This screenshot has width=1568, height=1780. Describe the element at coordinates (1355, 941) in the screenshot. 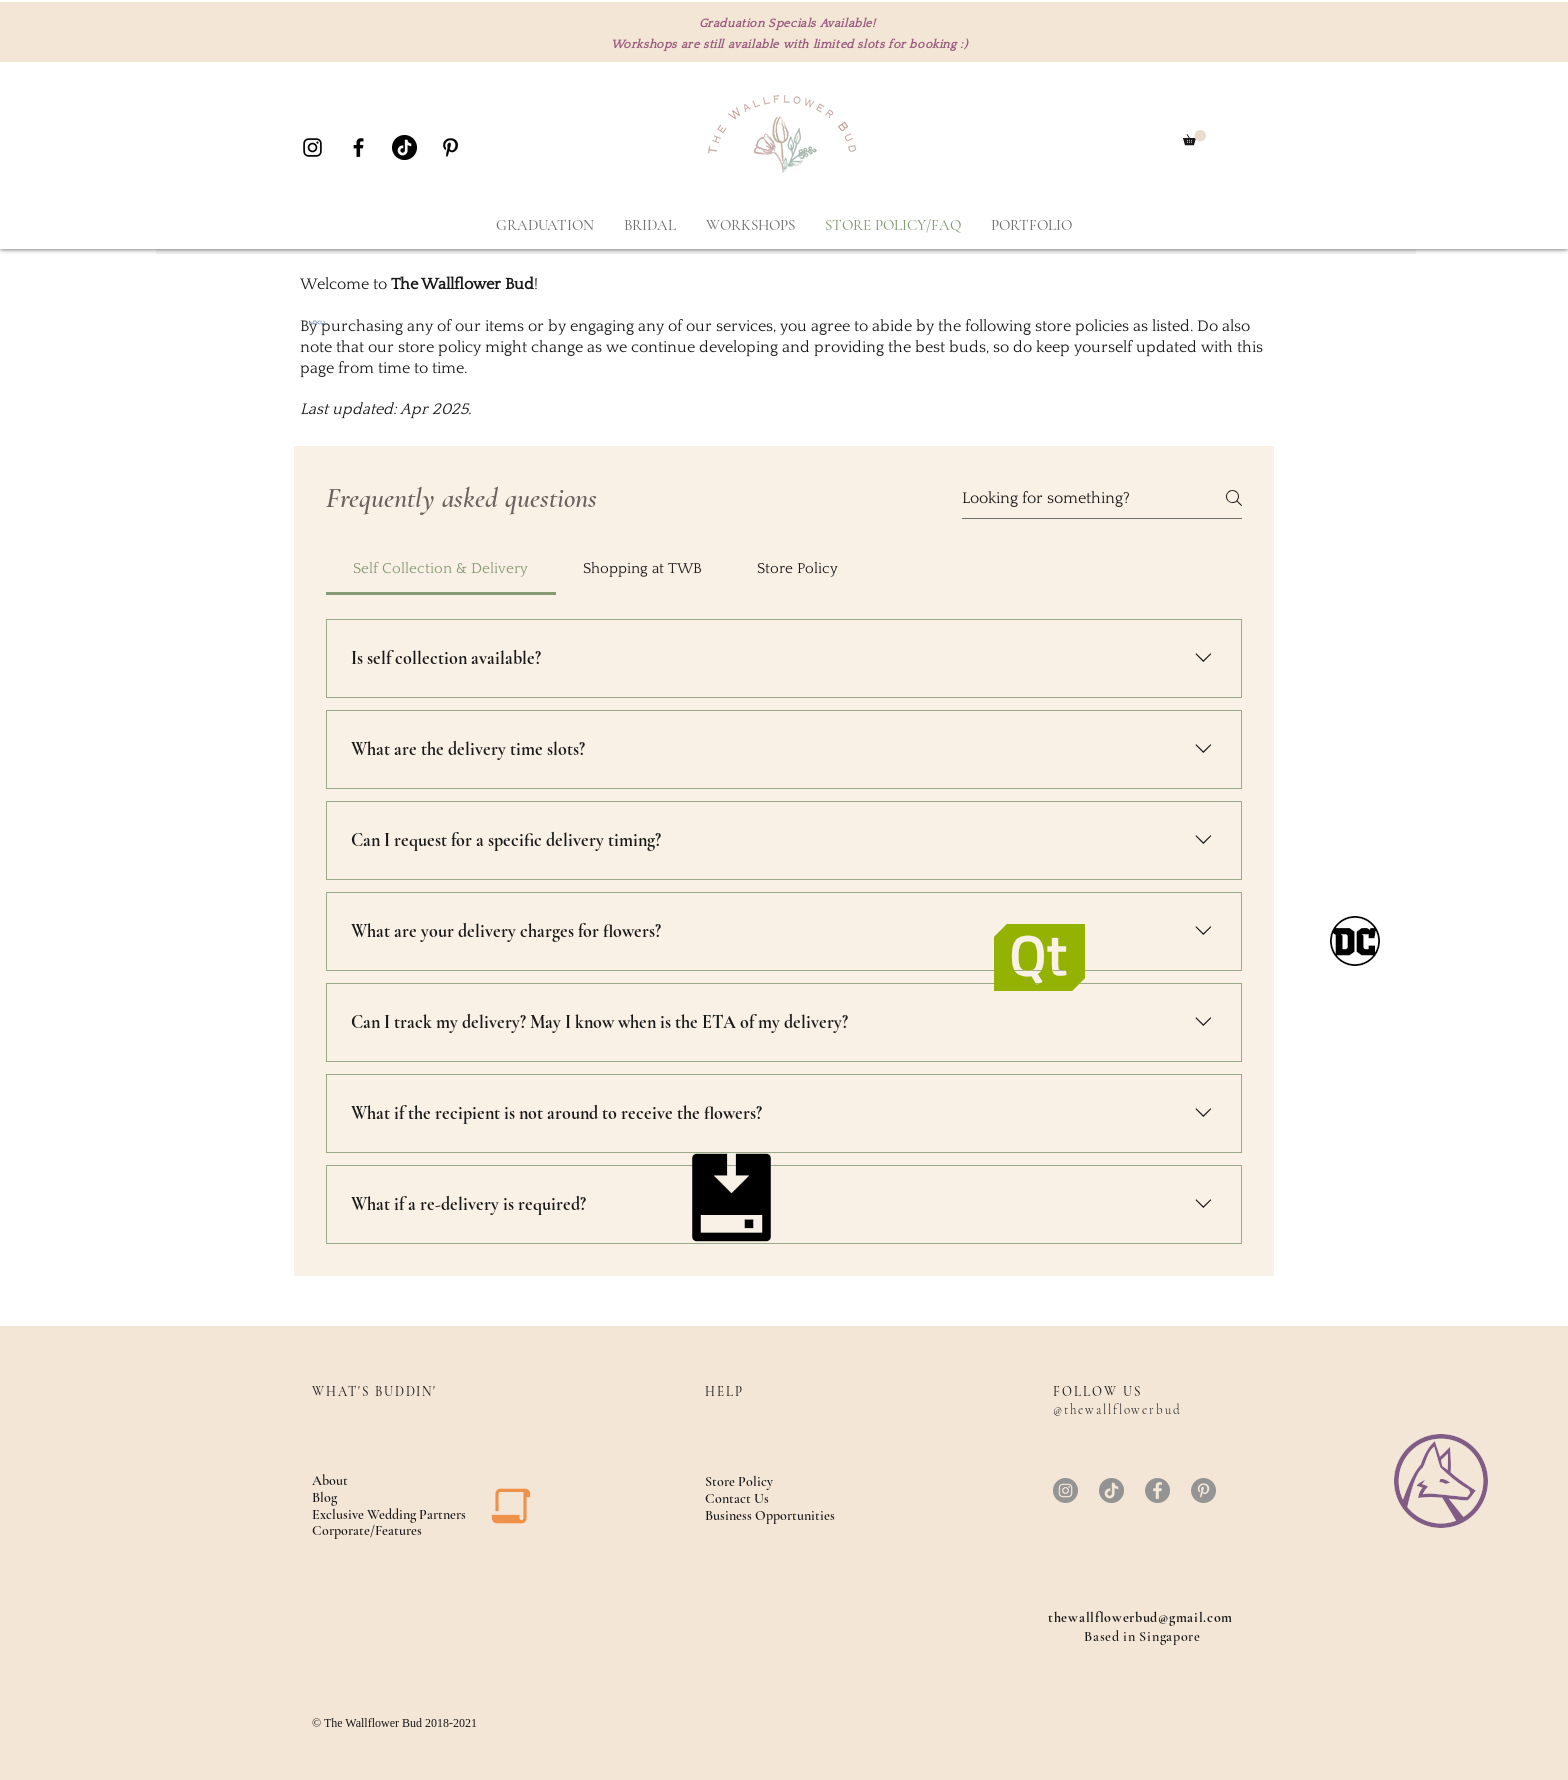

I see `DC Entertainment logo` at that location.